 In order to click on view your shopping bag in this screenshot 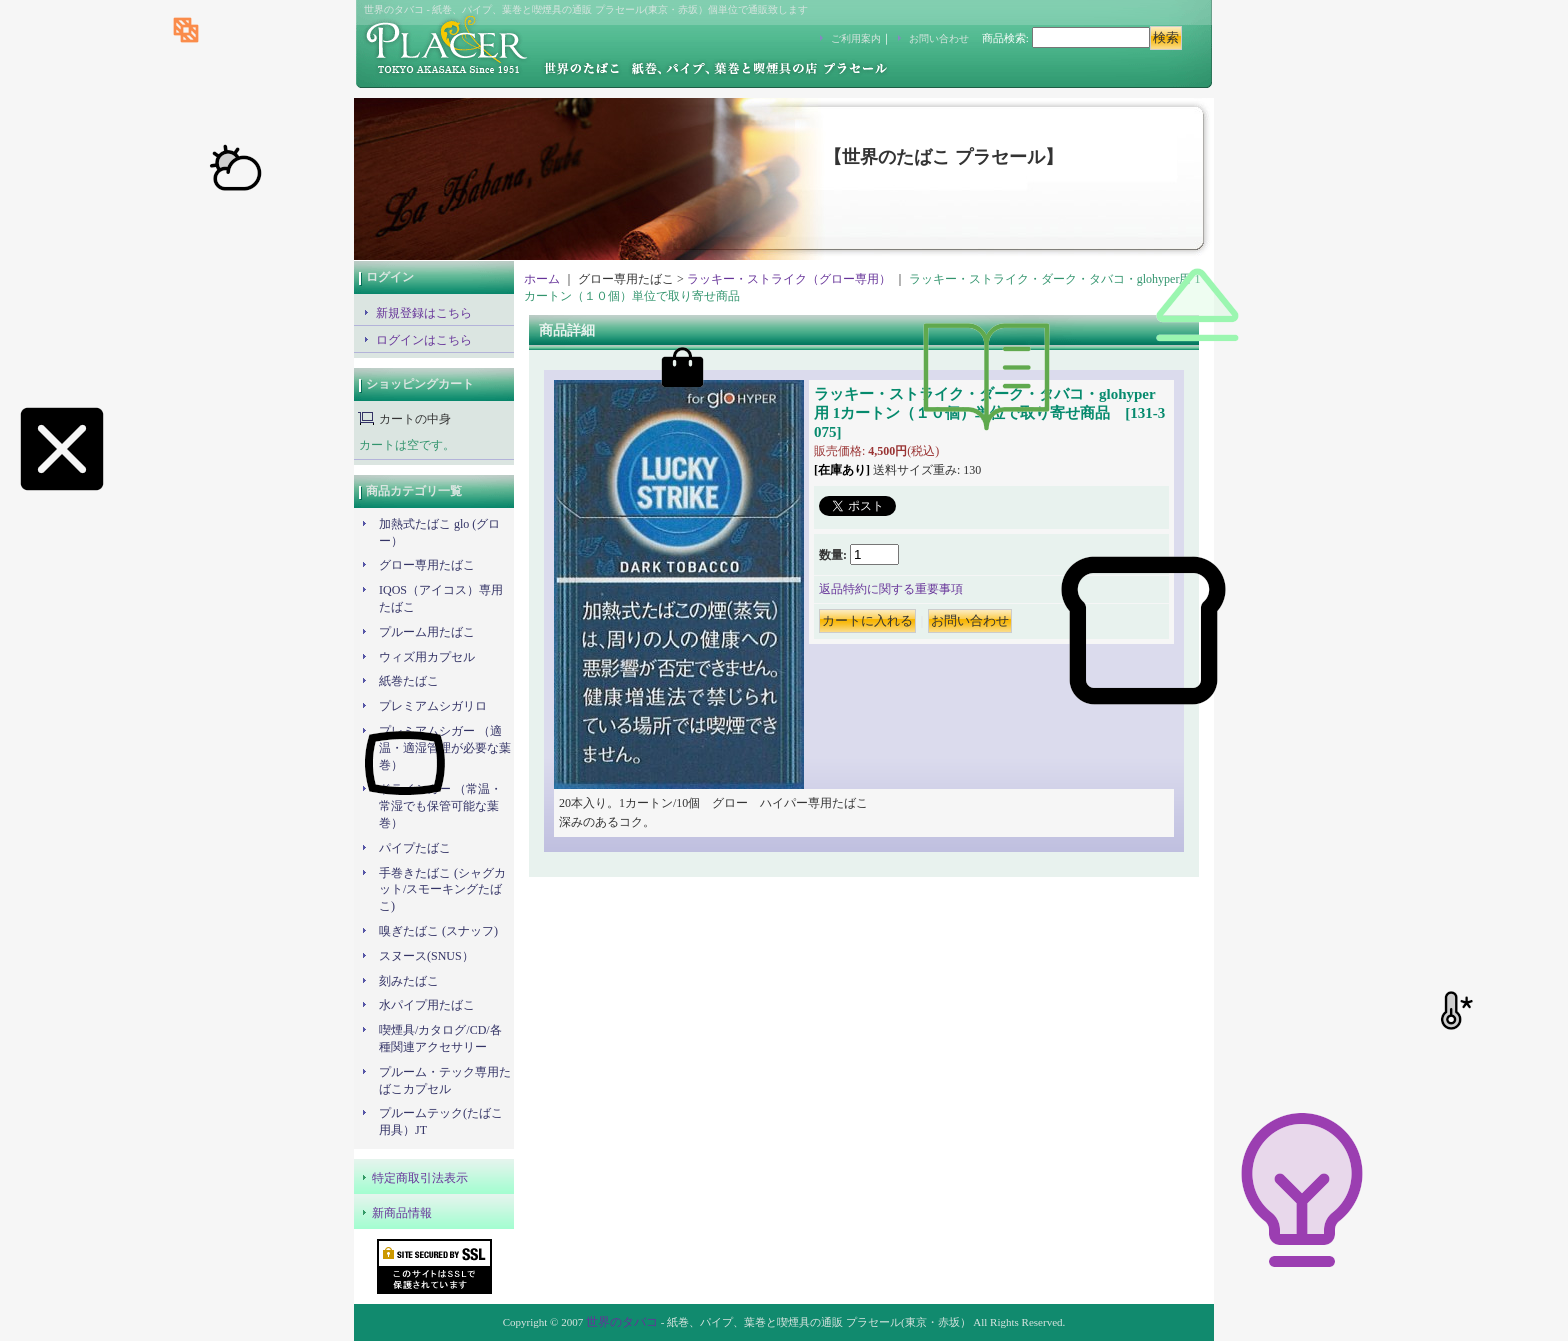, I will do `click(682, 369)`.